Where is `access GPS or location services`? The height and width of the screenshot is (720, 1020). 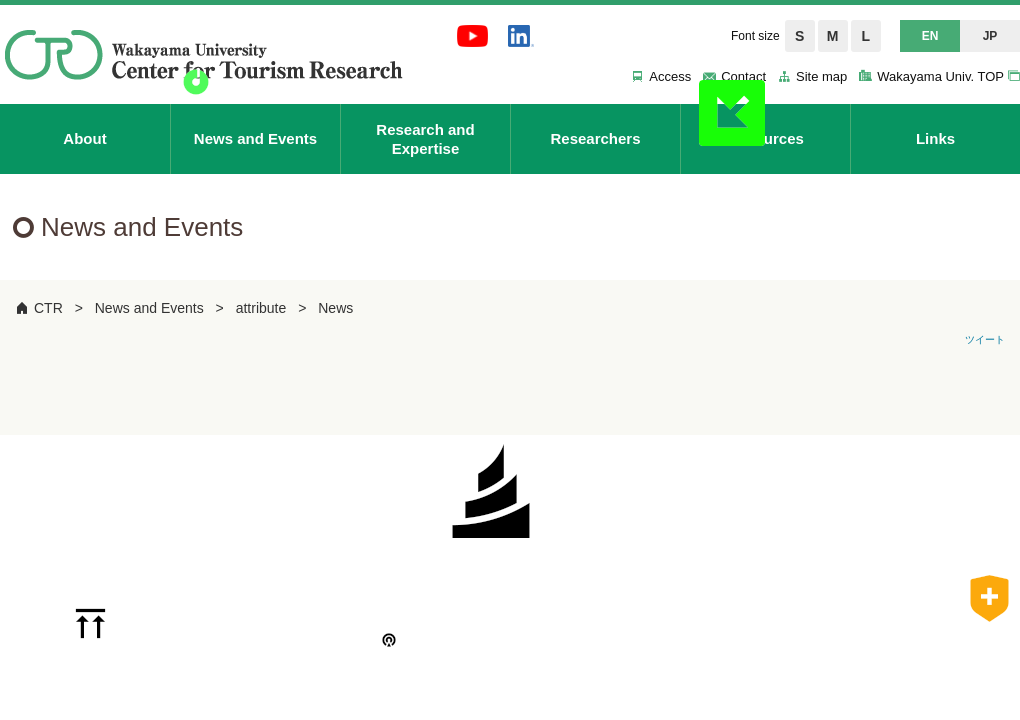
access GPS or location services is located at coordinates (389, 640).